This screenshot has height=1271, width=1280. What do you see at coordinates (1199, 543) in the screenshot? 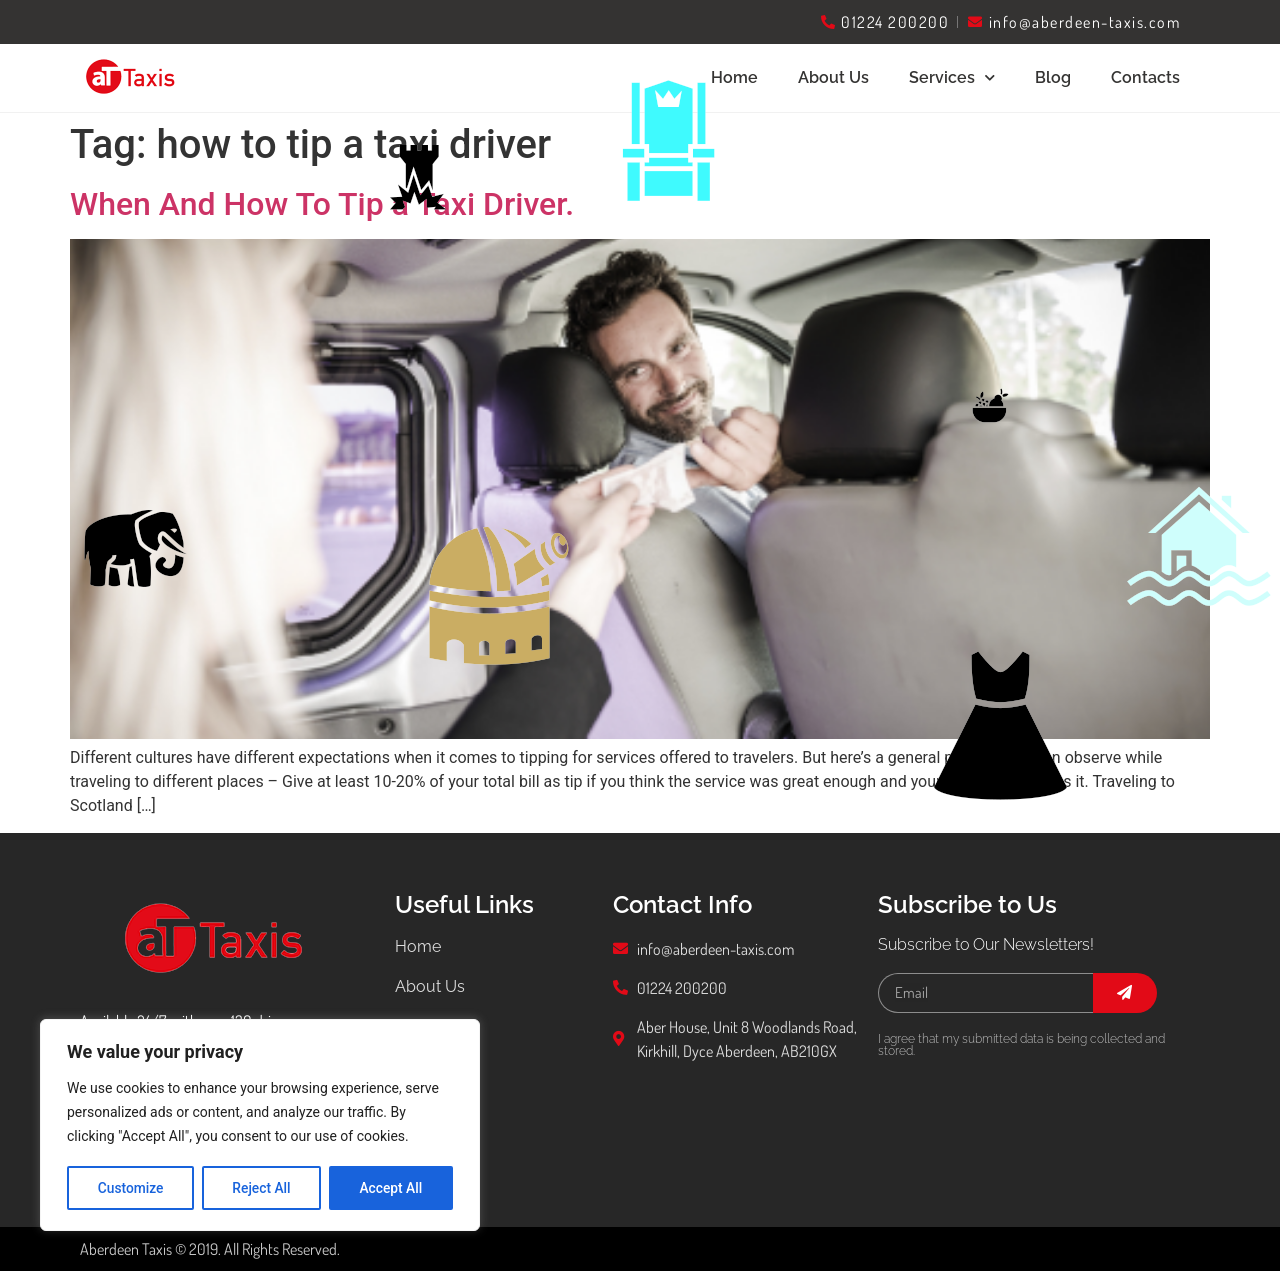
I see `indicates flood warning or alert` at bounding box center [1199, 543].